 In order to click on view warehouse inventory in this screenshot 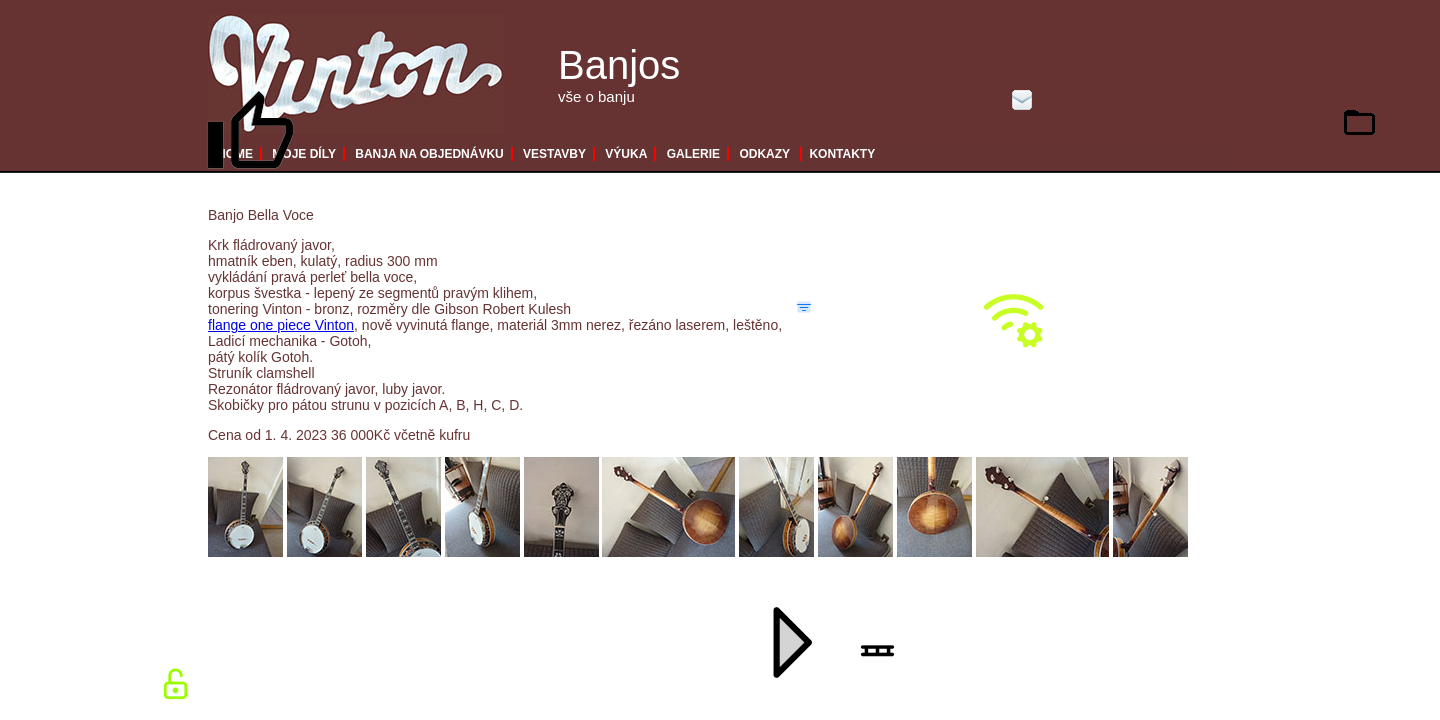, I will do `click(877, 641)`.